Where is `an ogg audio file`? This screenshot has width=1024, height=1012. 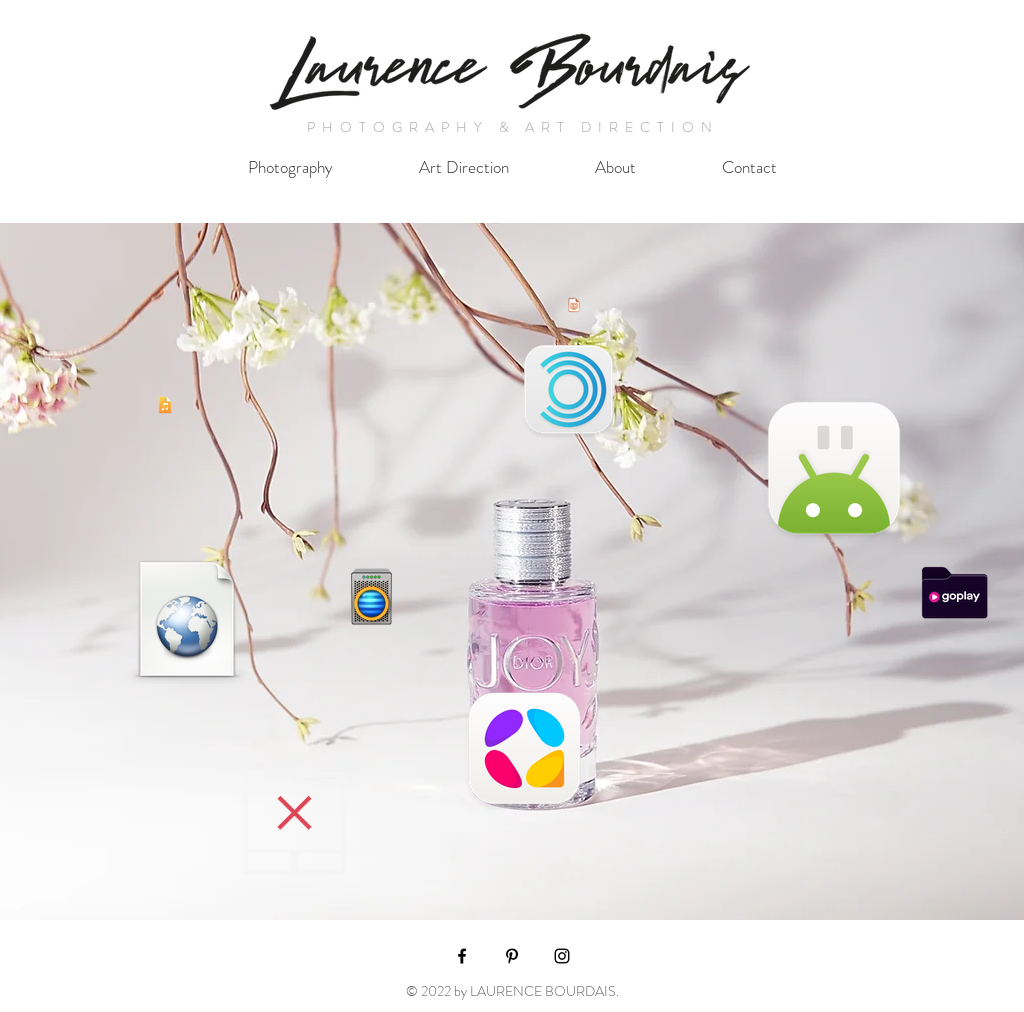 an ogg audio file is located at coordinates (165, 405).